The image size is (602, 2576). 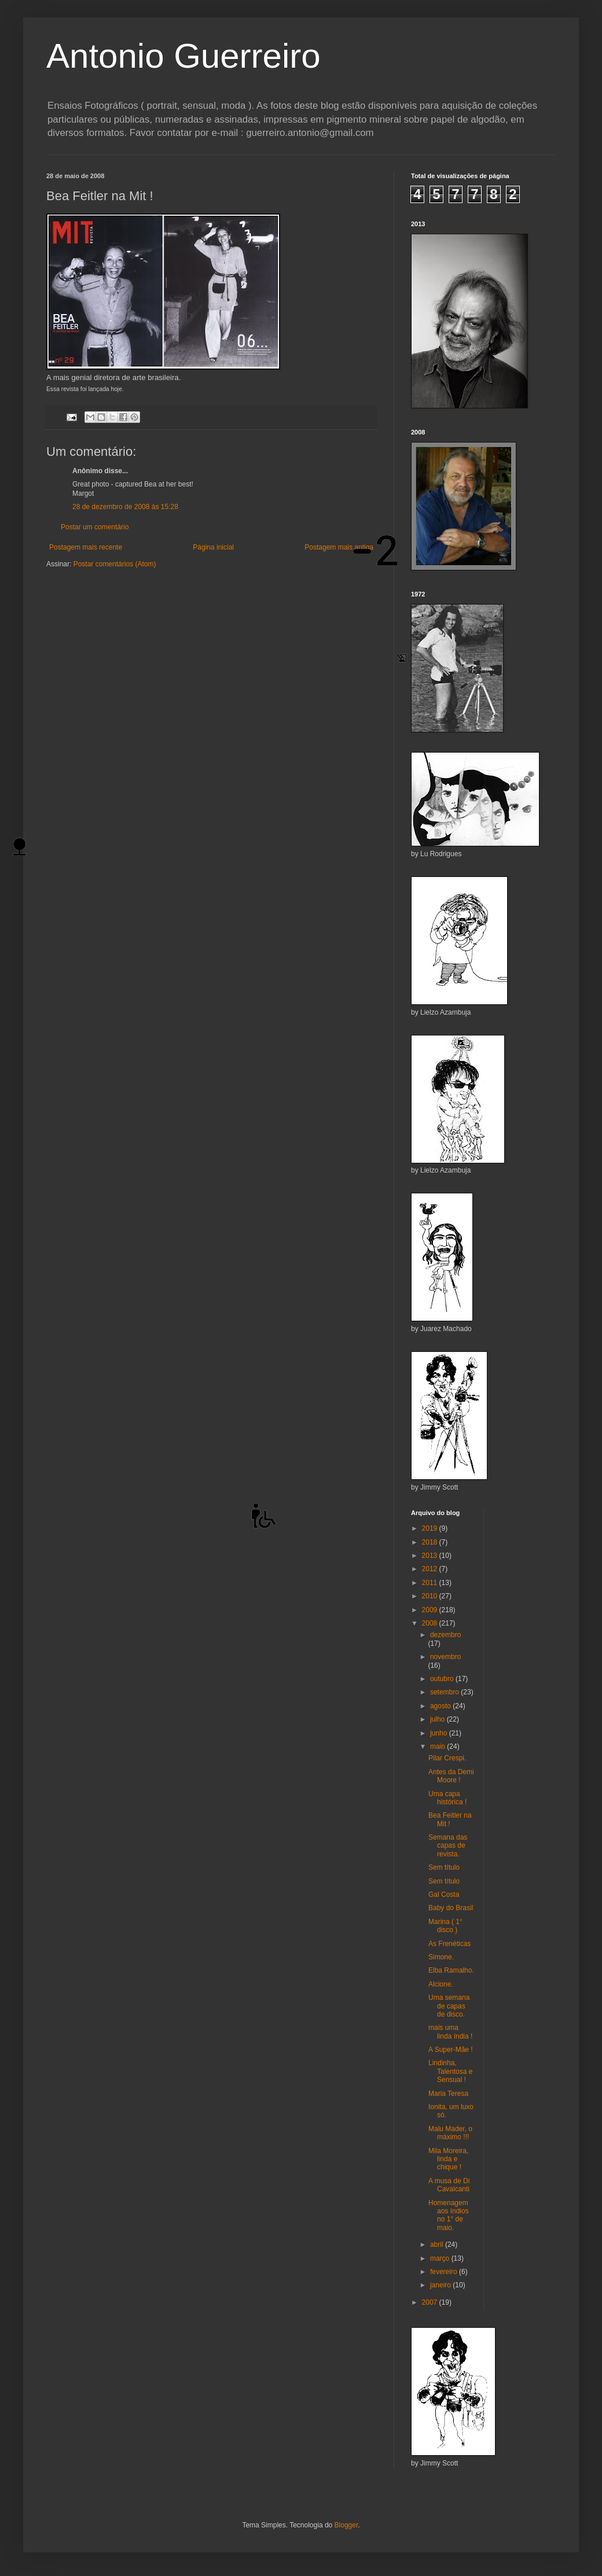 What do you see at coordinates (19, 846) in the screenshot?
I see `view nature or outdoor photos` at bounding box center [19, 846].